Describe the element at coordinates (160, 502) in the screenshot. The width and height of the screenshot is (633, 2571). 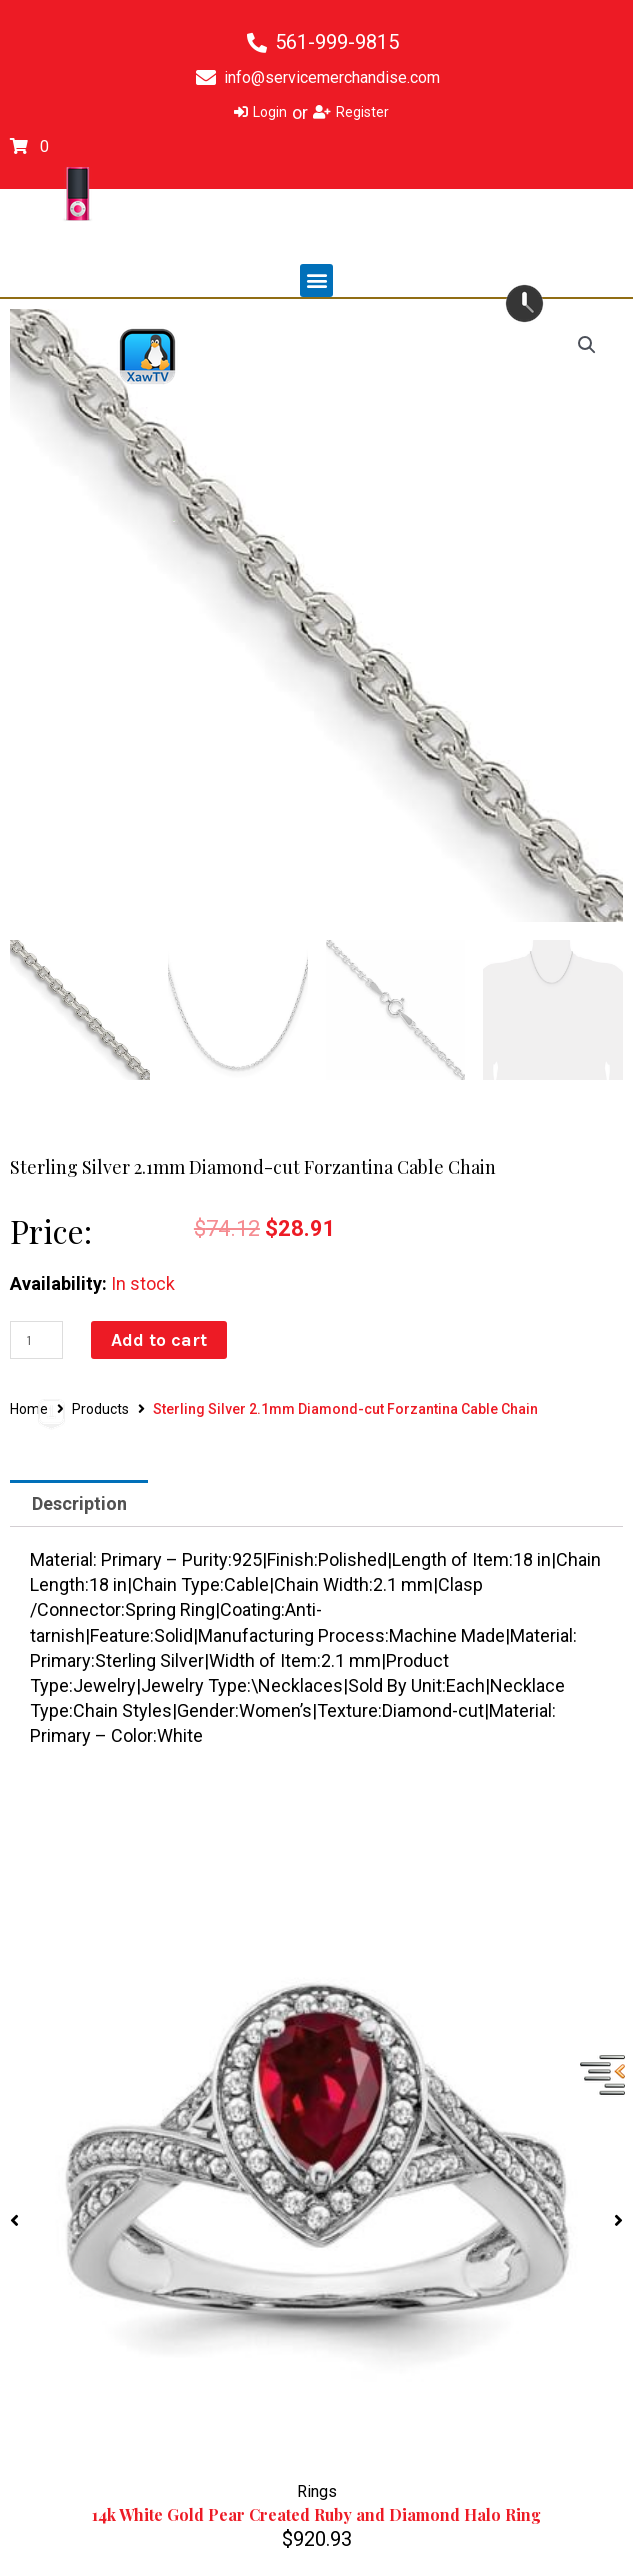
I see `set up recurring payments or financial reminders` at that location.